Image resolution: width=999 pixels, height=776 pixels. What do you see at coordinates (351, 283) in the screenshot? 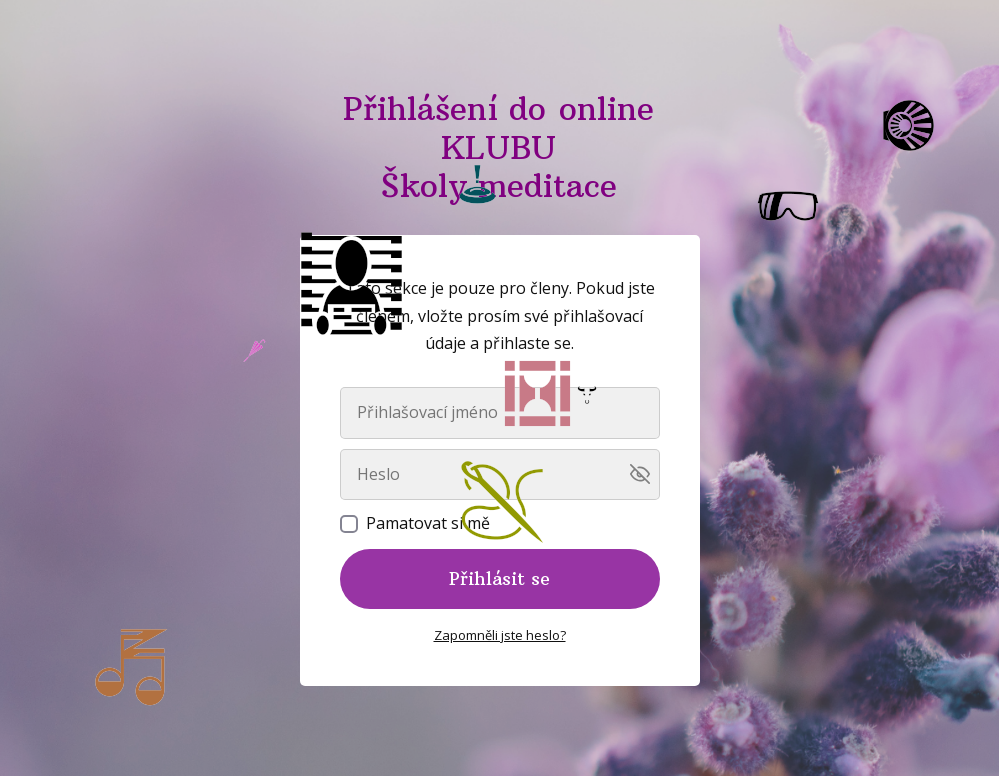
I see `view criminal record or booking photo` at bounding box center [351, 283].